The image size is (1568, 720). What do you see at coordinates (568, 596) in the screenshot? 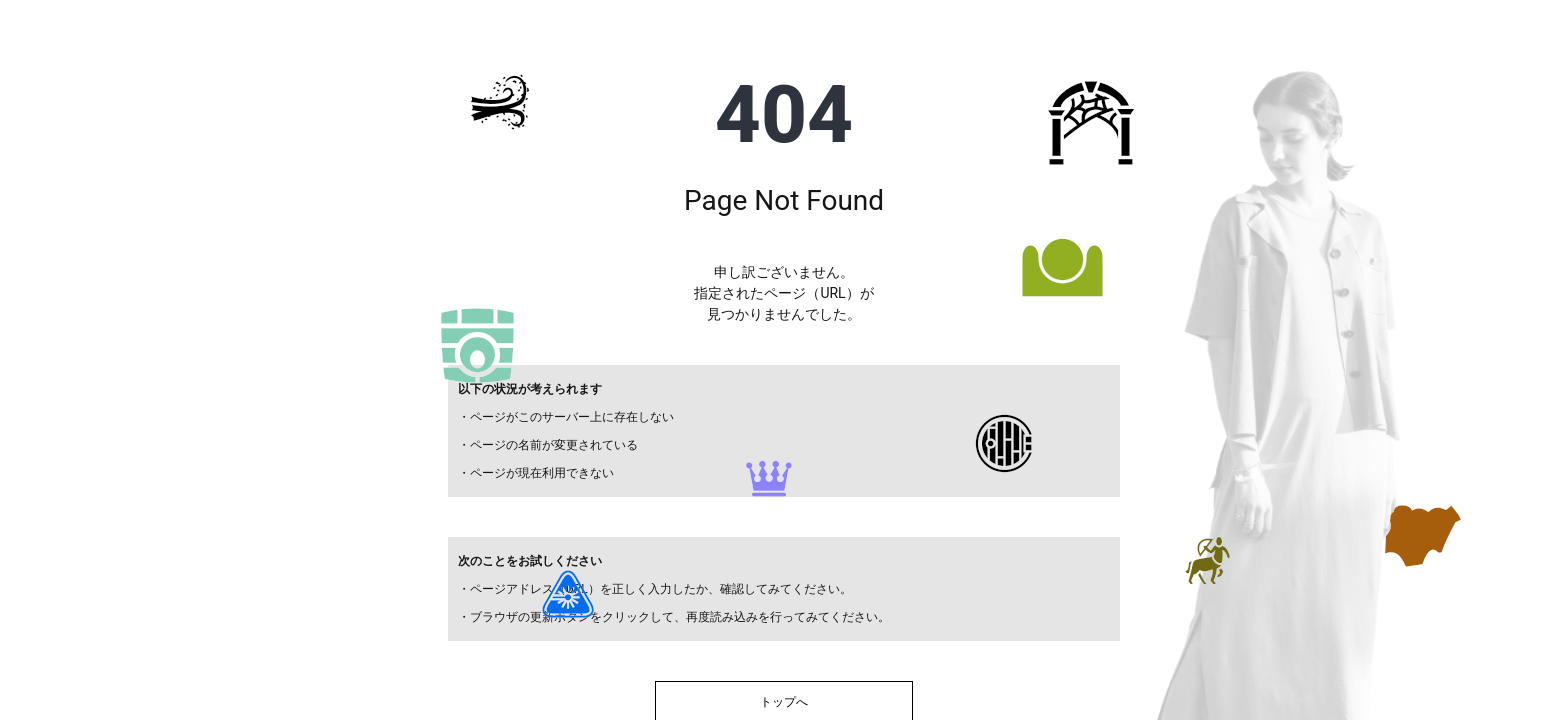
I see `laser hazard warning indicator` at bounding box center [568, 596].